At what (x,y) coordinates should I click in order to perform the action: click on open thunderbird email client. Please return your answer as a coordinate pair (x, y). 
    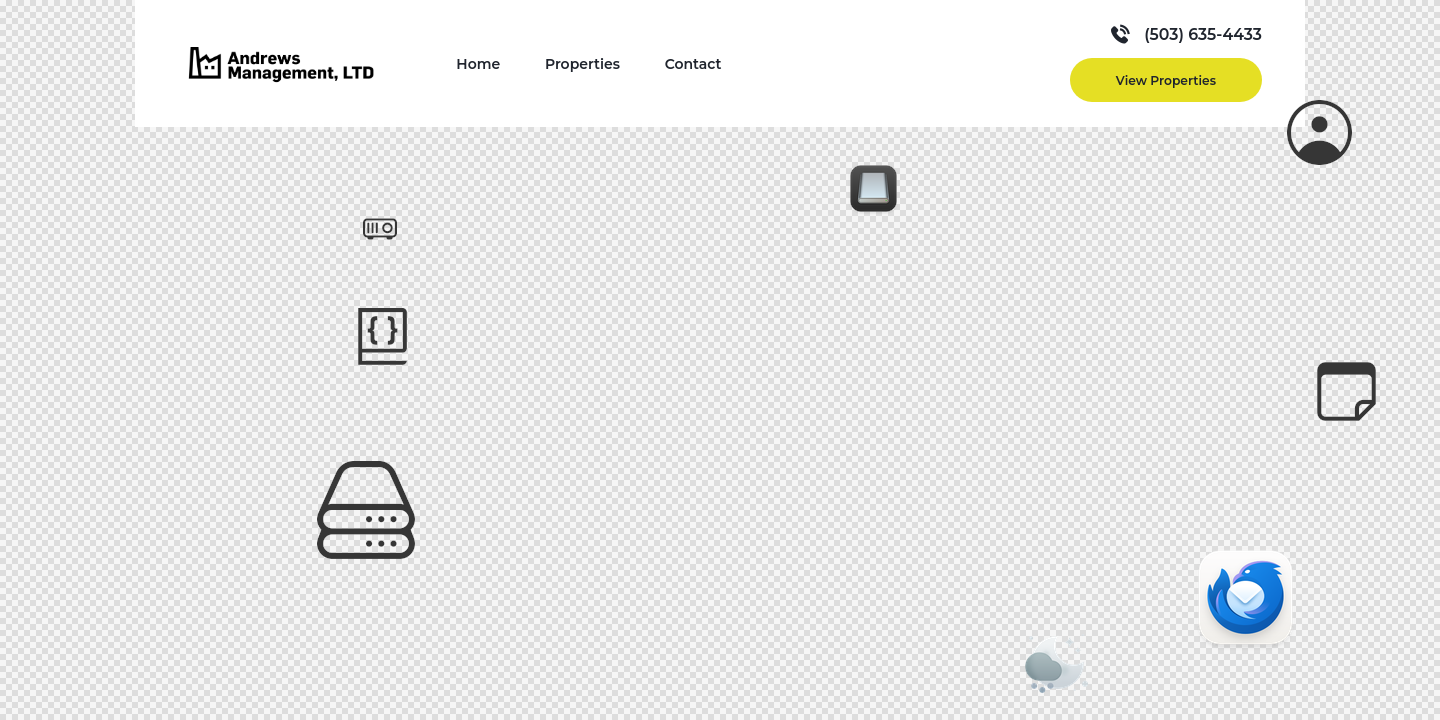
    Looking at the image, I should click on (1245, 597).